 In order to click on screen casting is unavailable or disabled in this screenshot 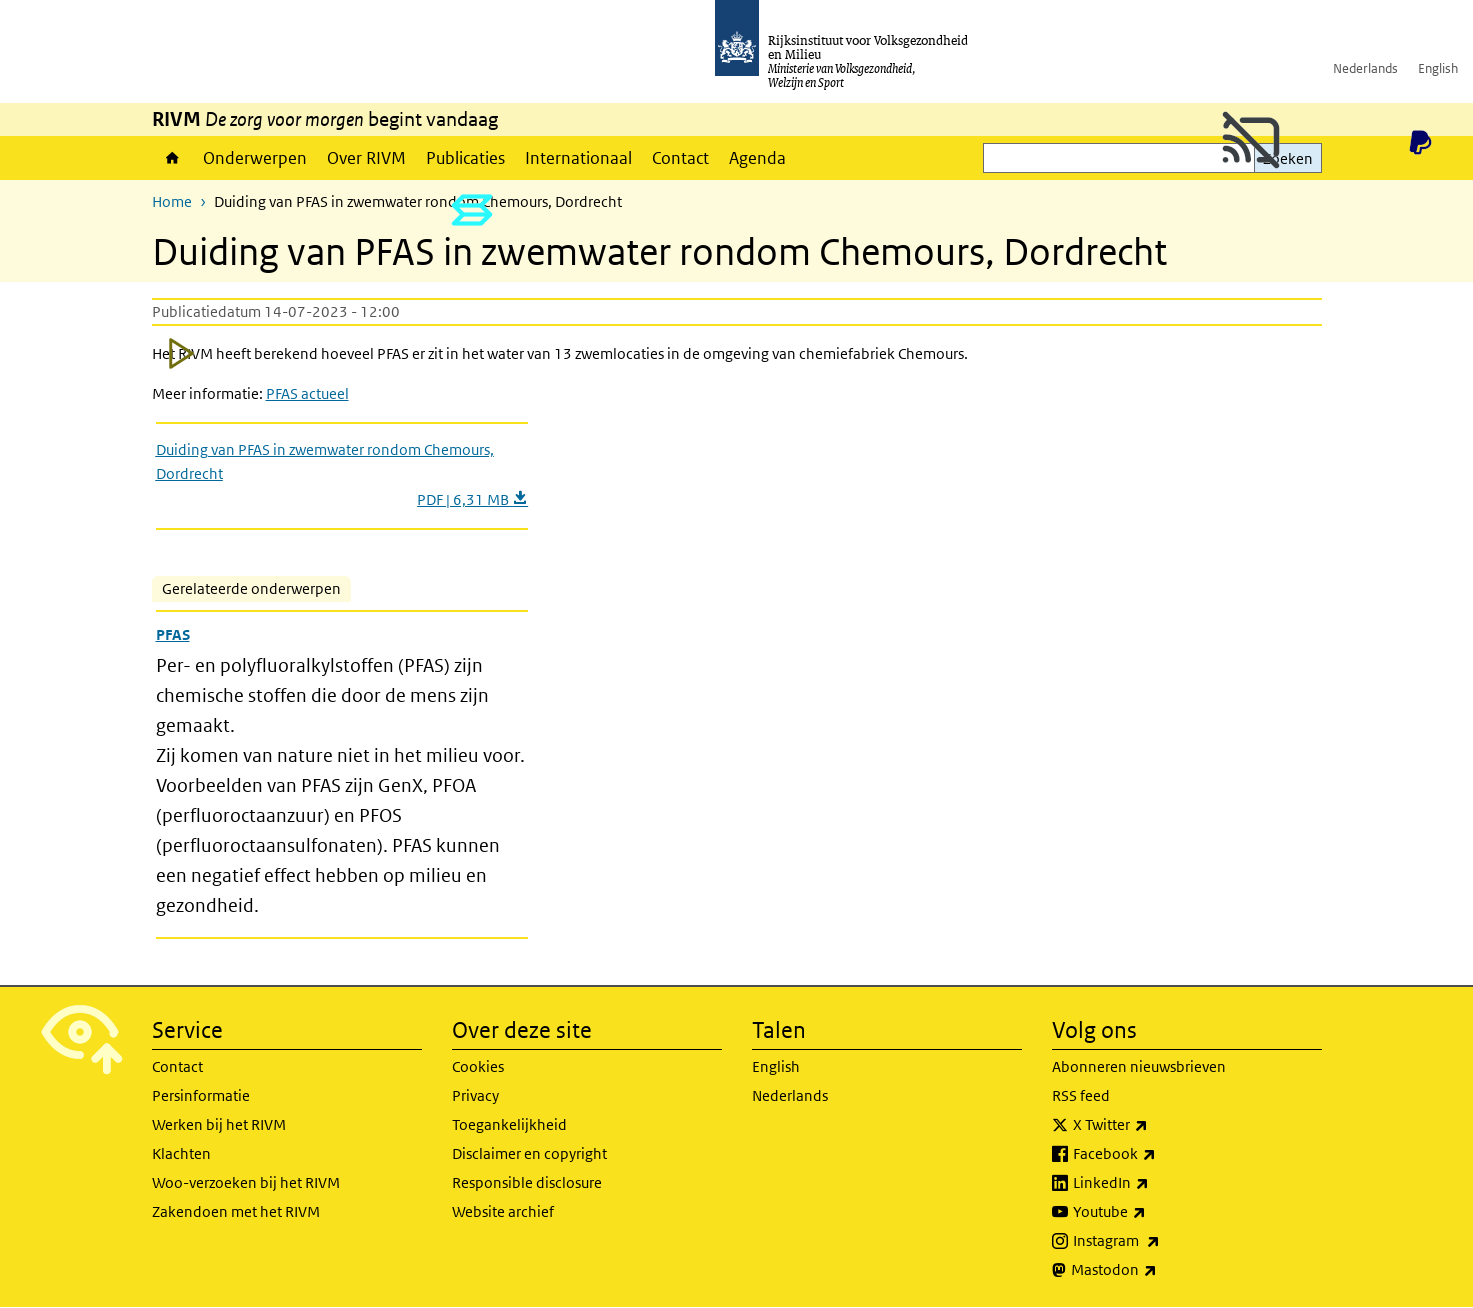, I will do `click(1251, 140)`.